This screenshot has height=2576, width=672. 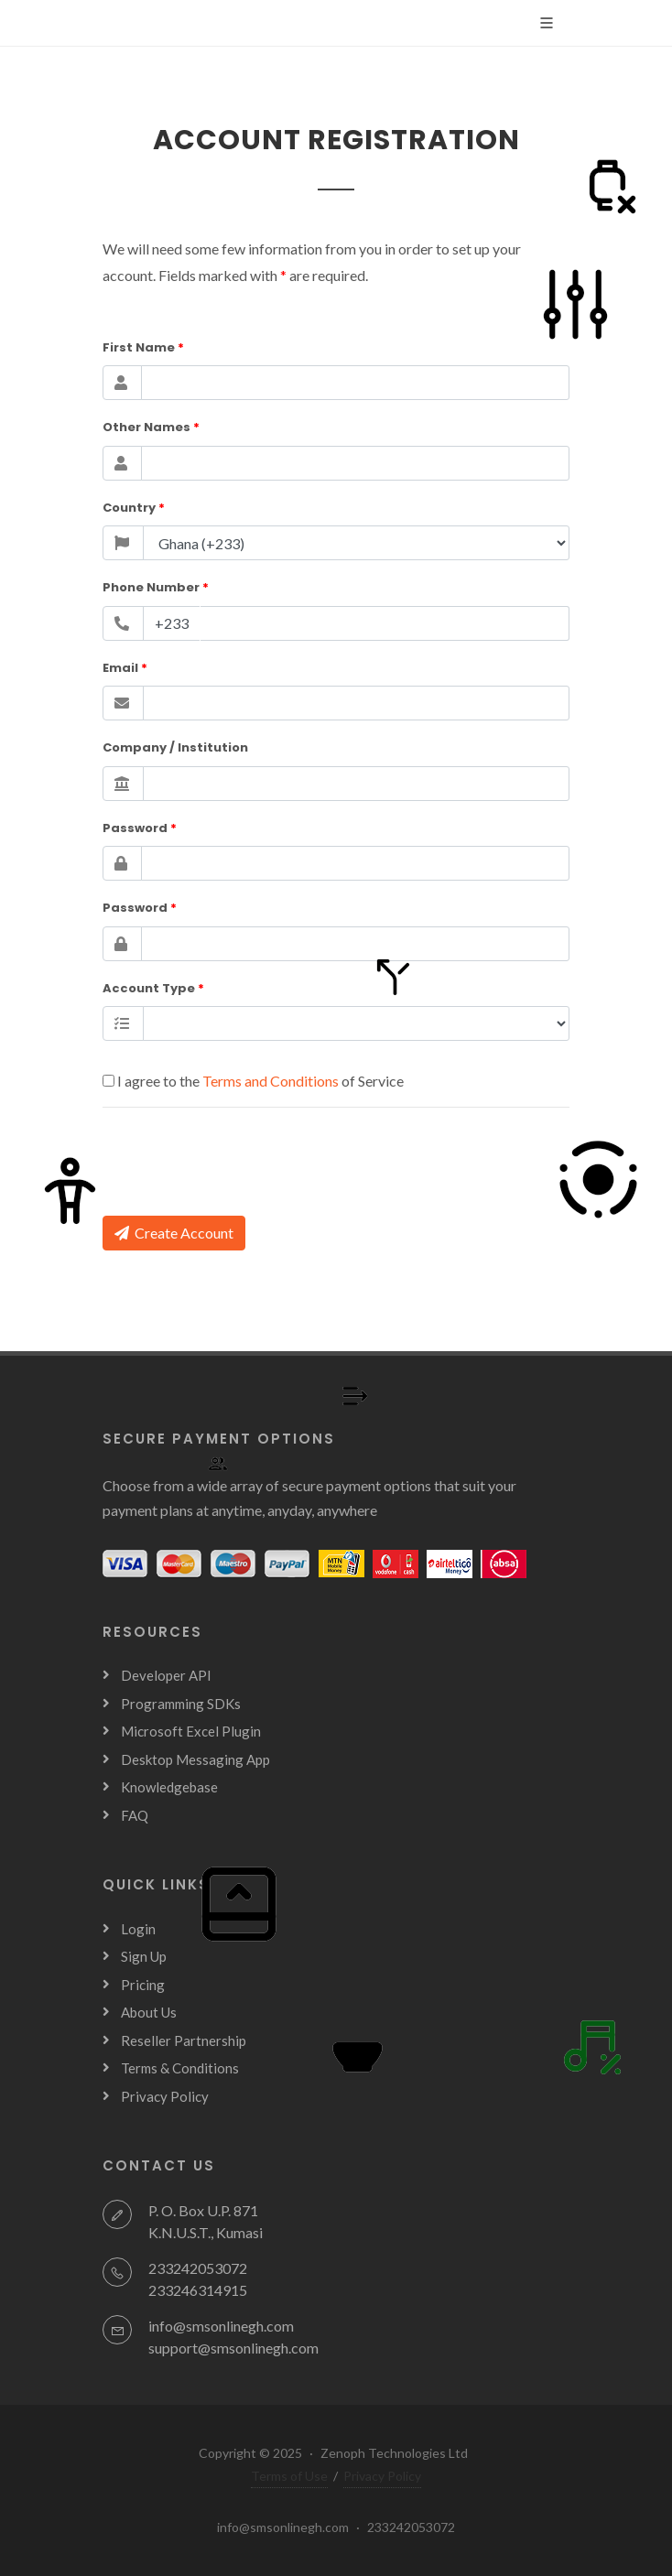 I want to click on view male user profile, so click(x=70, y=1192).